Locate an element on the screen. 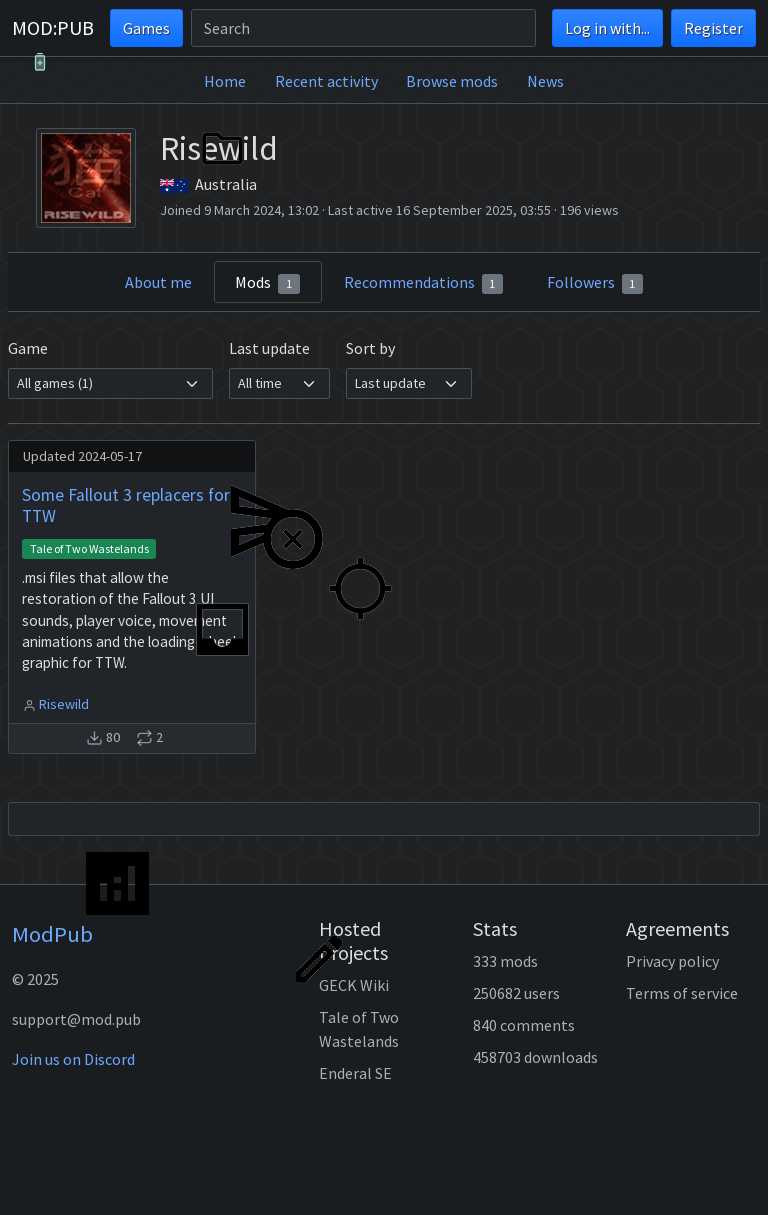 The image size is (768, 1215). GPS signal is searching or not yet locked is located at coordinates (360, 588).